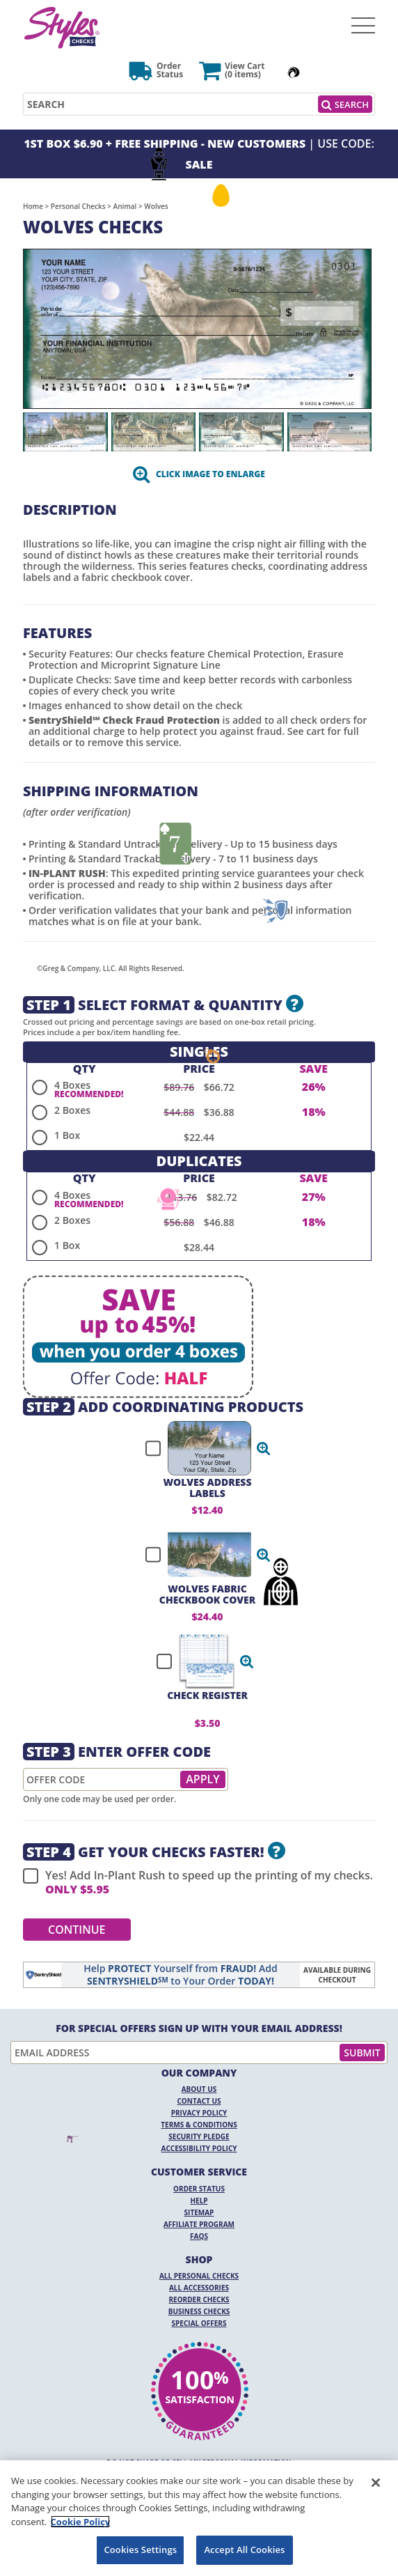 This screenshot has width=398, height=2576. I want to click on indicates active protection or defense mode, so click(276, 910).